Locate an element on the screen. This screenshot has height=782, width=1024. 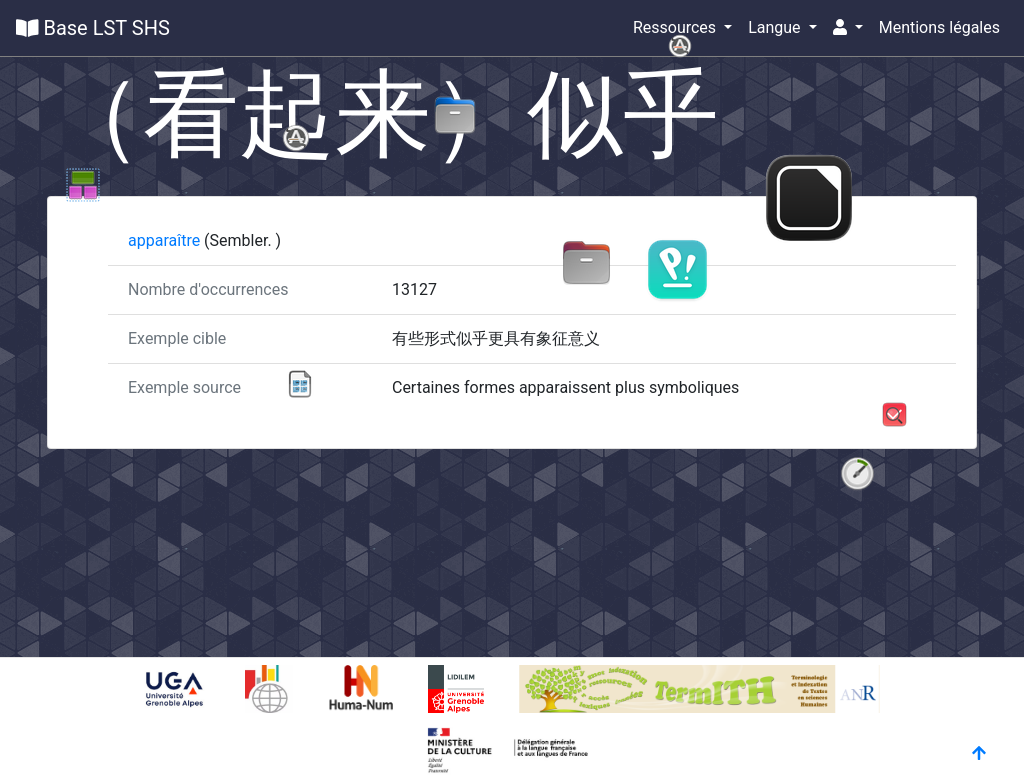
open dconf editor to modify system settings is located at coordinates (894, 414).